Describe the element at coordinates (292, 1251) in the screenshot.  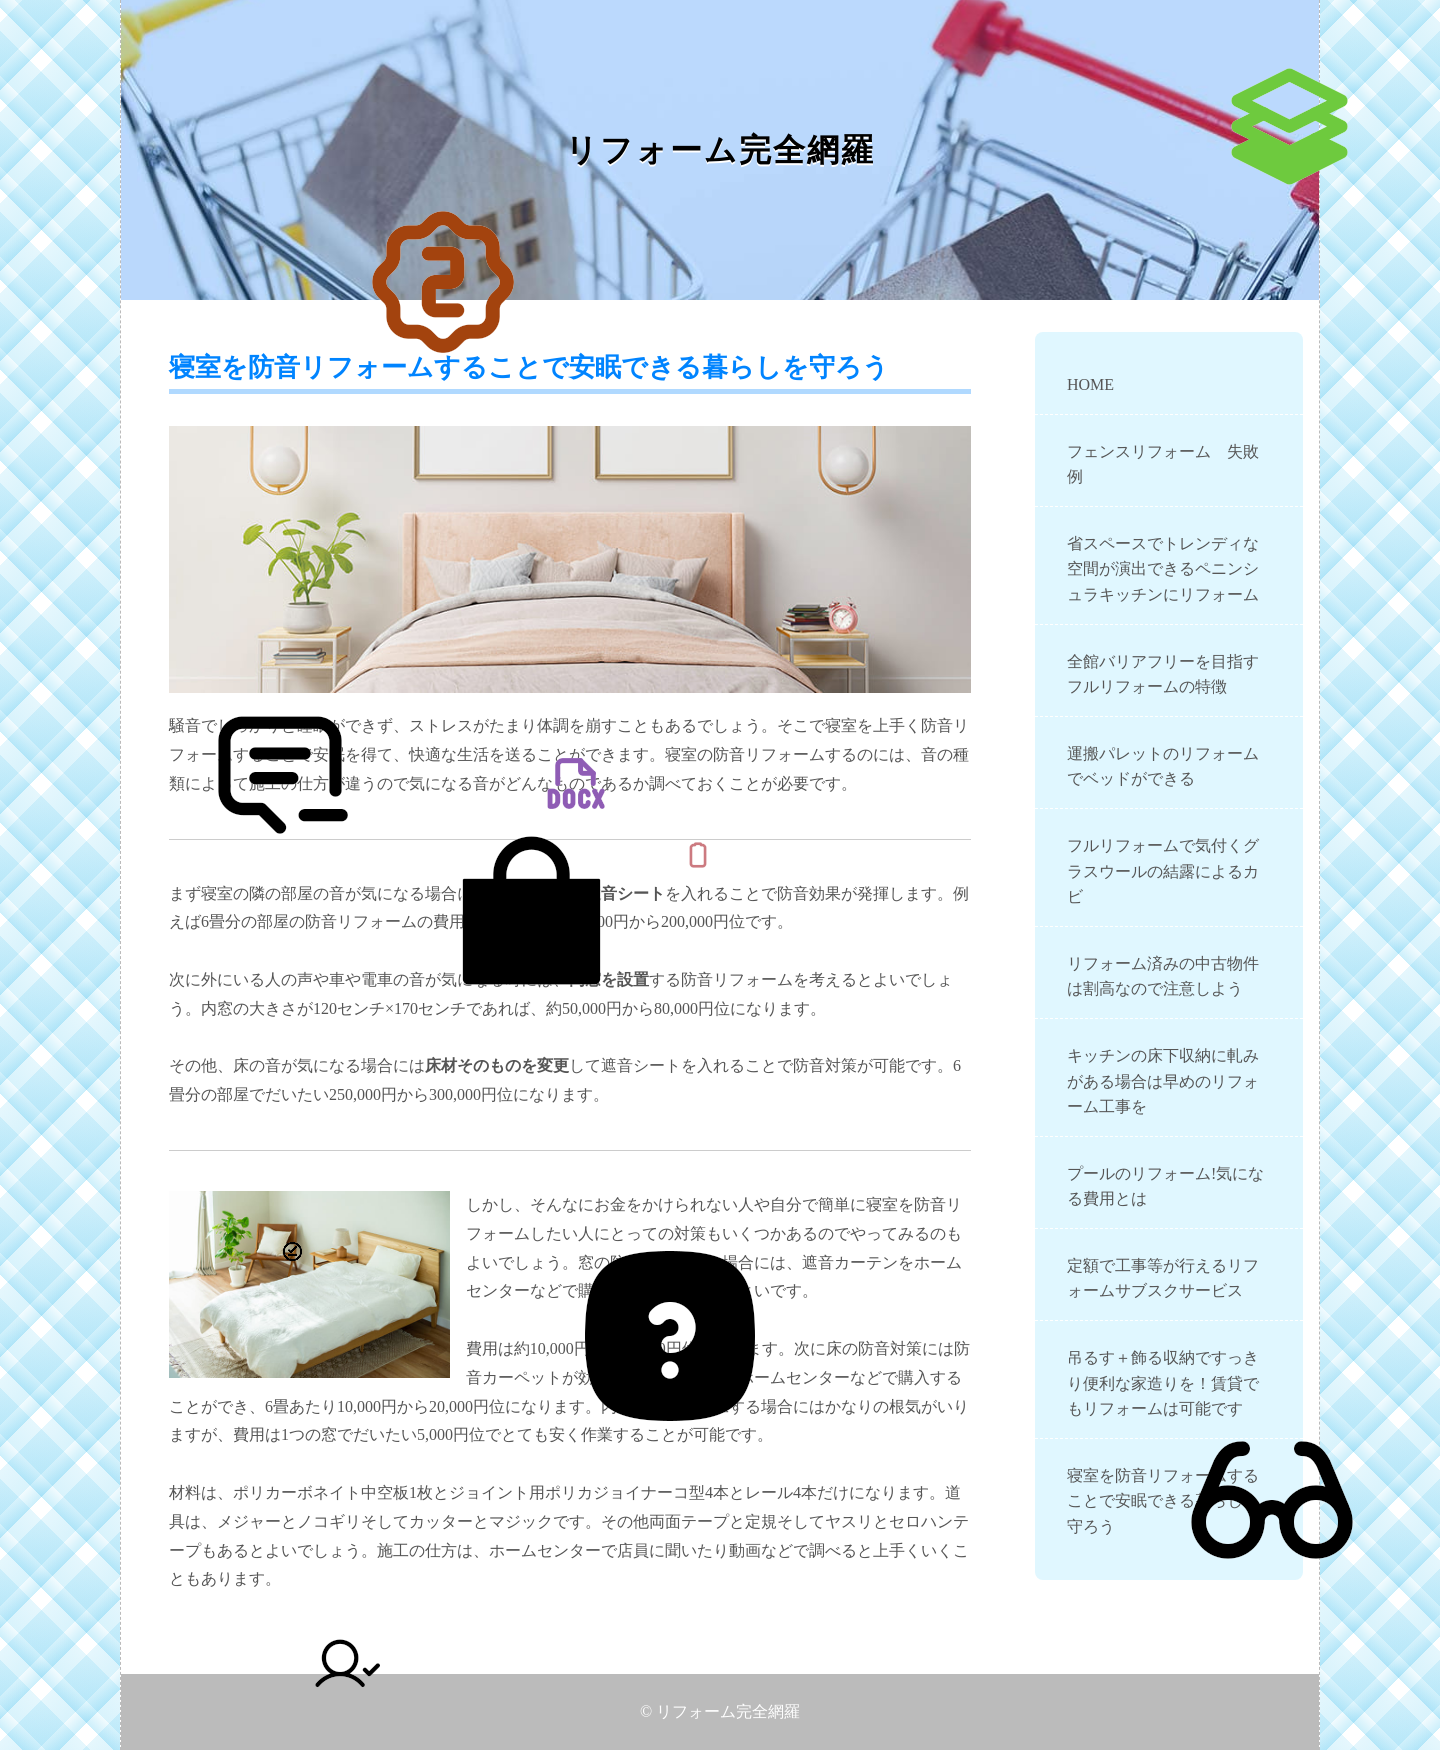
I see `indicates content is available offline` at that location.